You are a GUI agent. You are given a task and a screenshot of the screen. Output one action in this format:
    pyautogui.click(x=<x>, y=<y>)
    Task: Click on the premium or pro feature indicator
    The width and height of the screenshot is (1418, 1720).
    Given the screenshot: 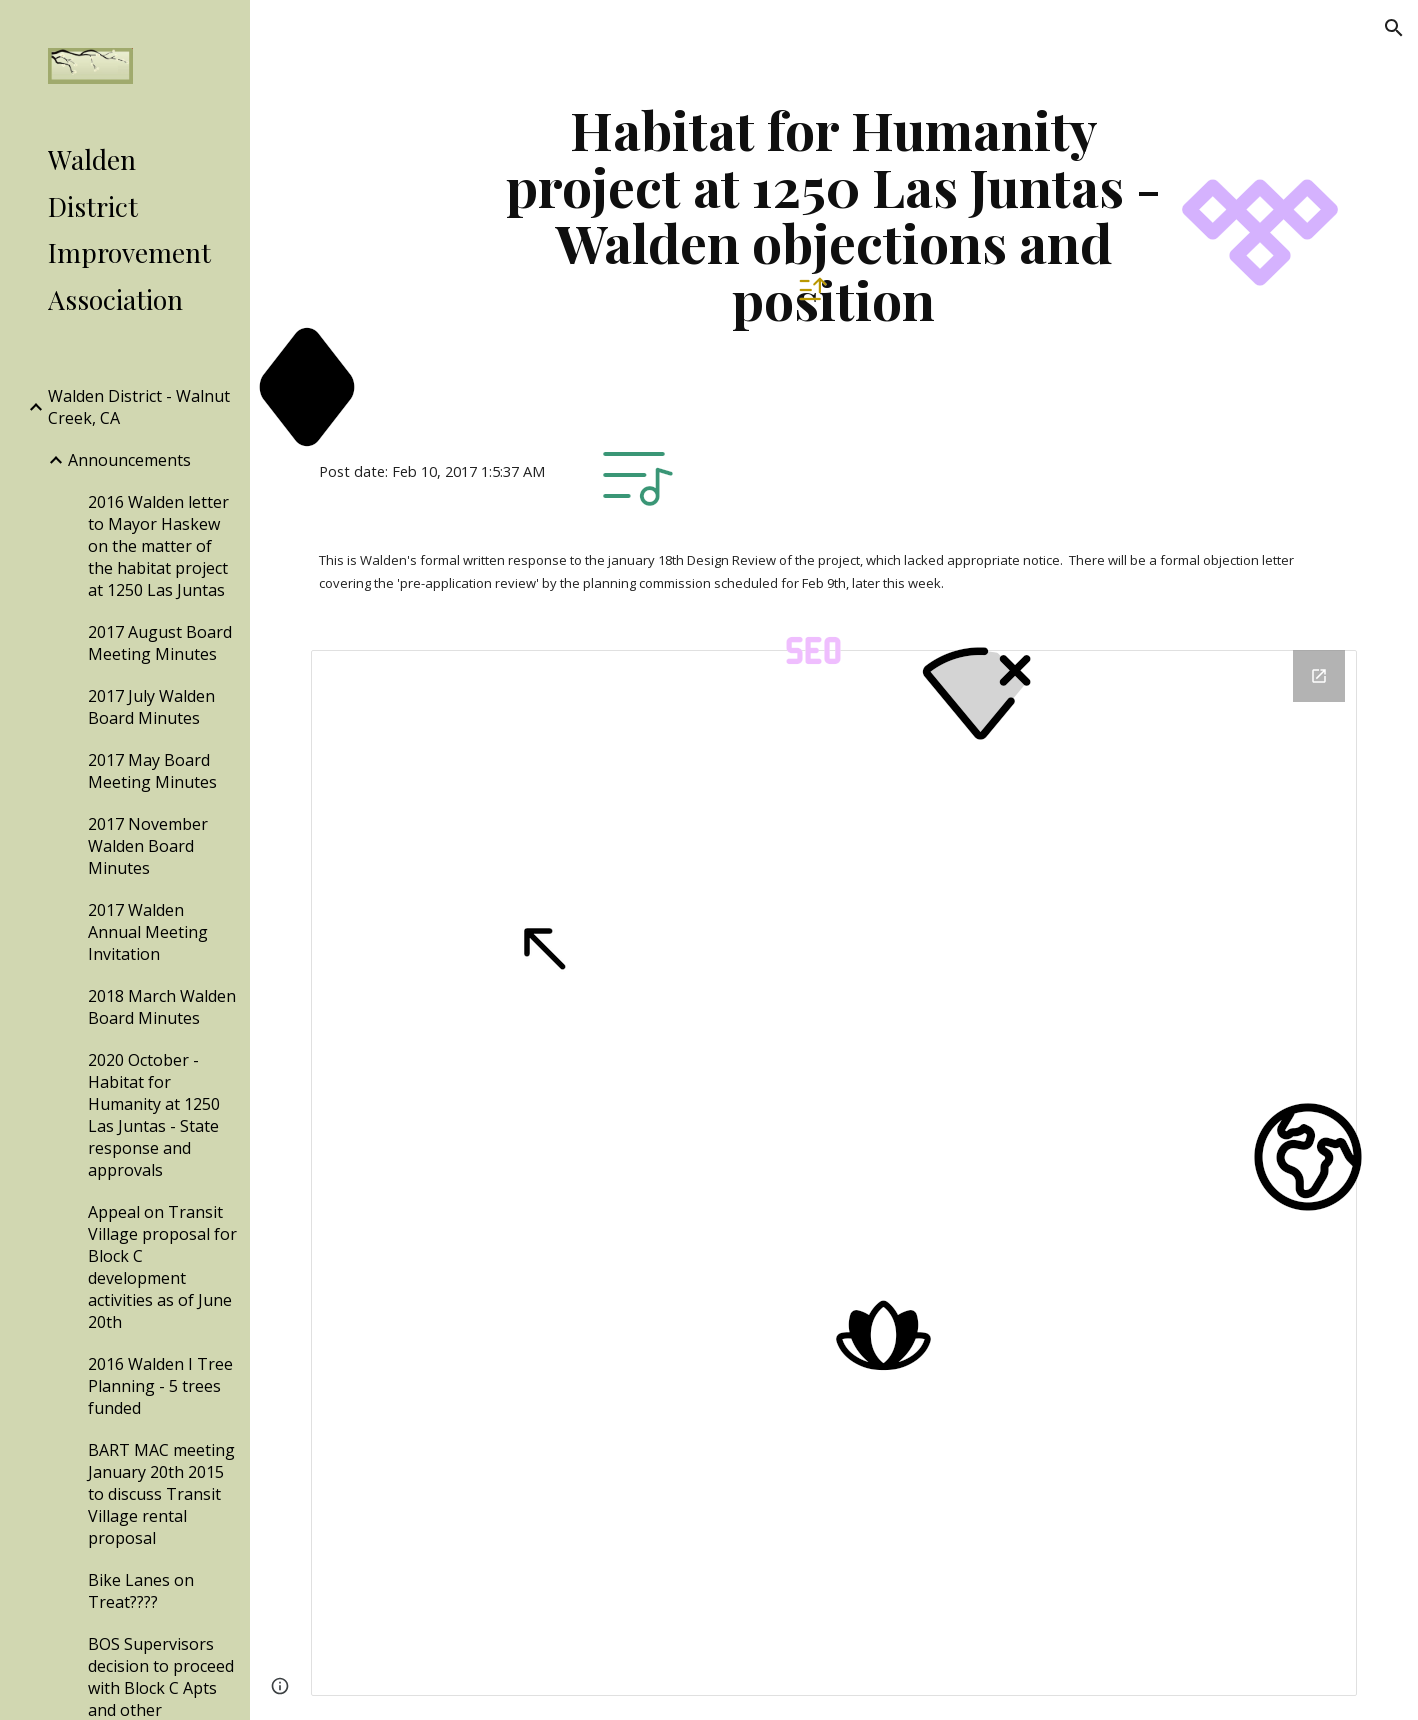 What is the action you would take?
    pyautogui.click(x=307, y=387)
    